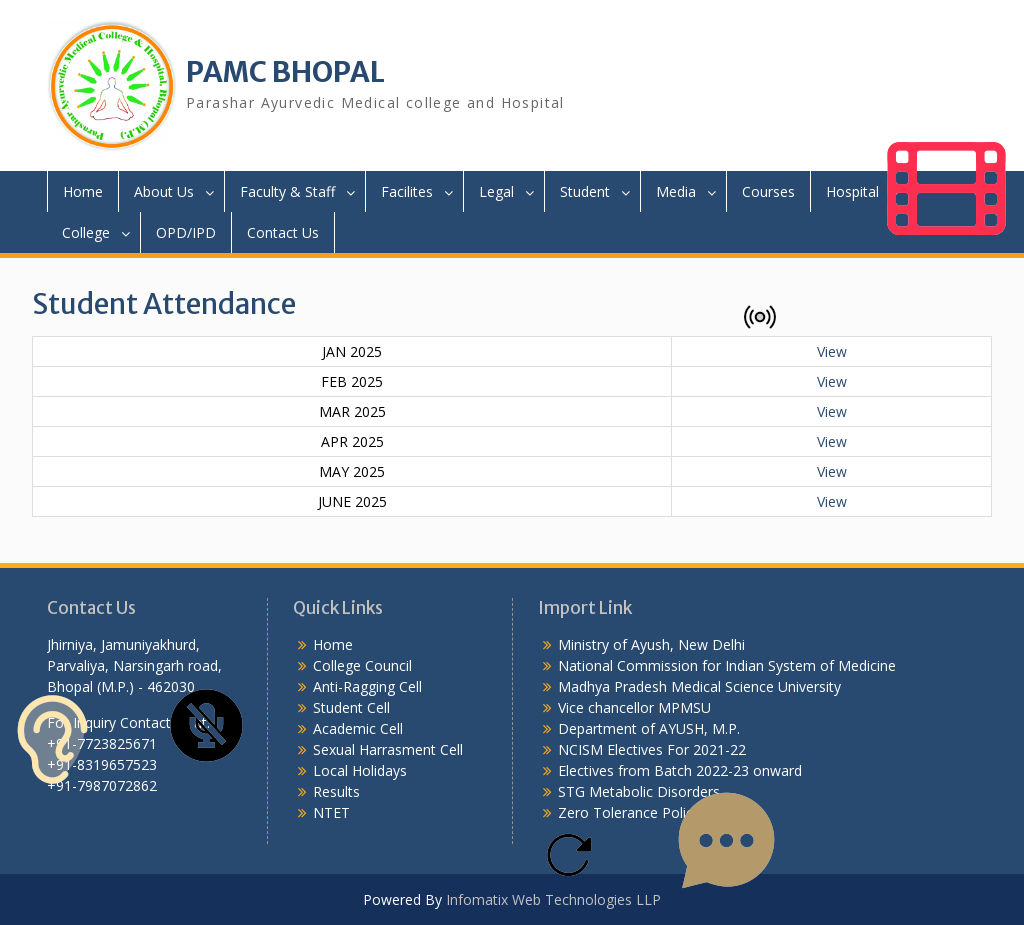 This screenshot has width=1024, height=925. Describe the element at coordinates (570, 855) in the screenshot. I see `refresh or reload the current page` at that location.